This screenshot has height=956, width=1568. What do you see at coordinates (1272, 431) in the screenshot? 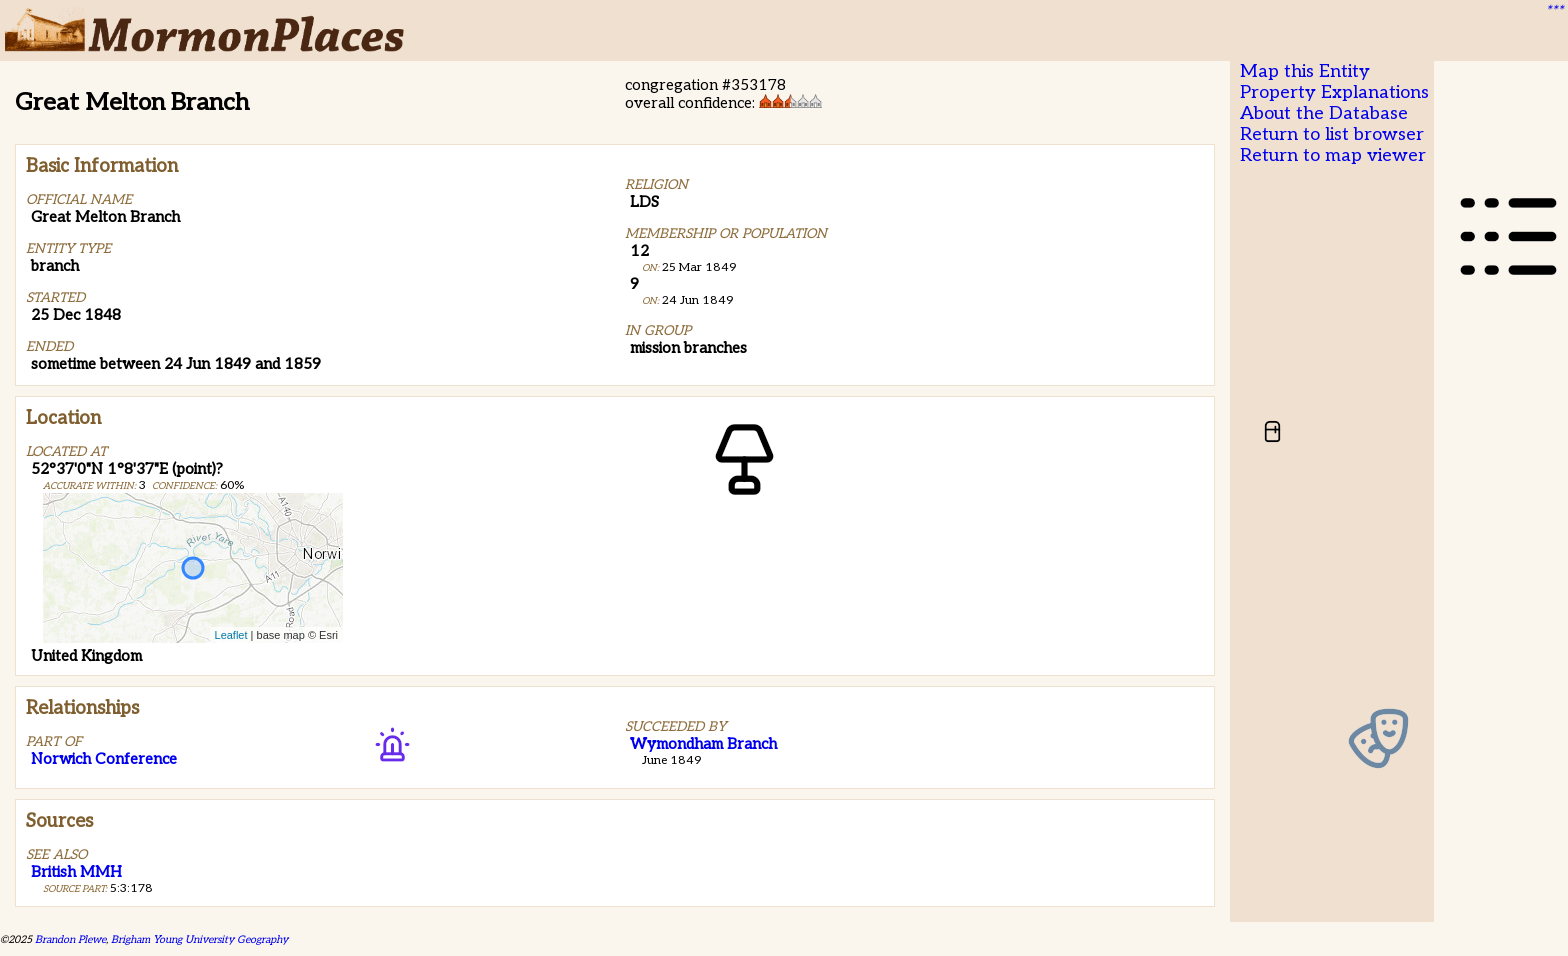
I see `access kitchen appliance controls` at bounding box center [1272, 431].